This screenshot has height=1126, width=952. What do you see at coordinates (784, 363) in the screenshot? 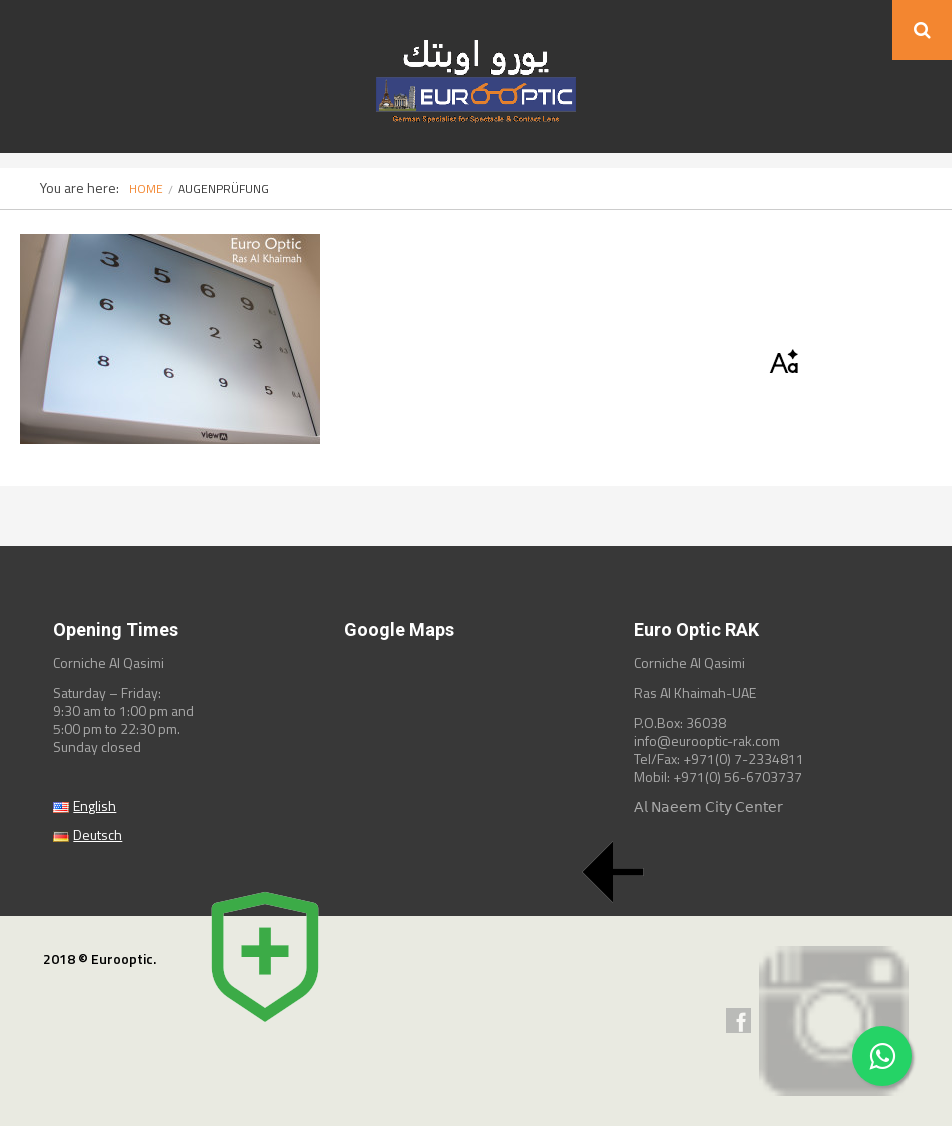
I see `adjust text size with AI assistance` at bounding box center [784, 363].